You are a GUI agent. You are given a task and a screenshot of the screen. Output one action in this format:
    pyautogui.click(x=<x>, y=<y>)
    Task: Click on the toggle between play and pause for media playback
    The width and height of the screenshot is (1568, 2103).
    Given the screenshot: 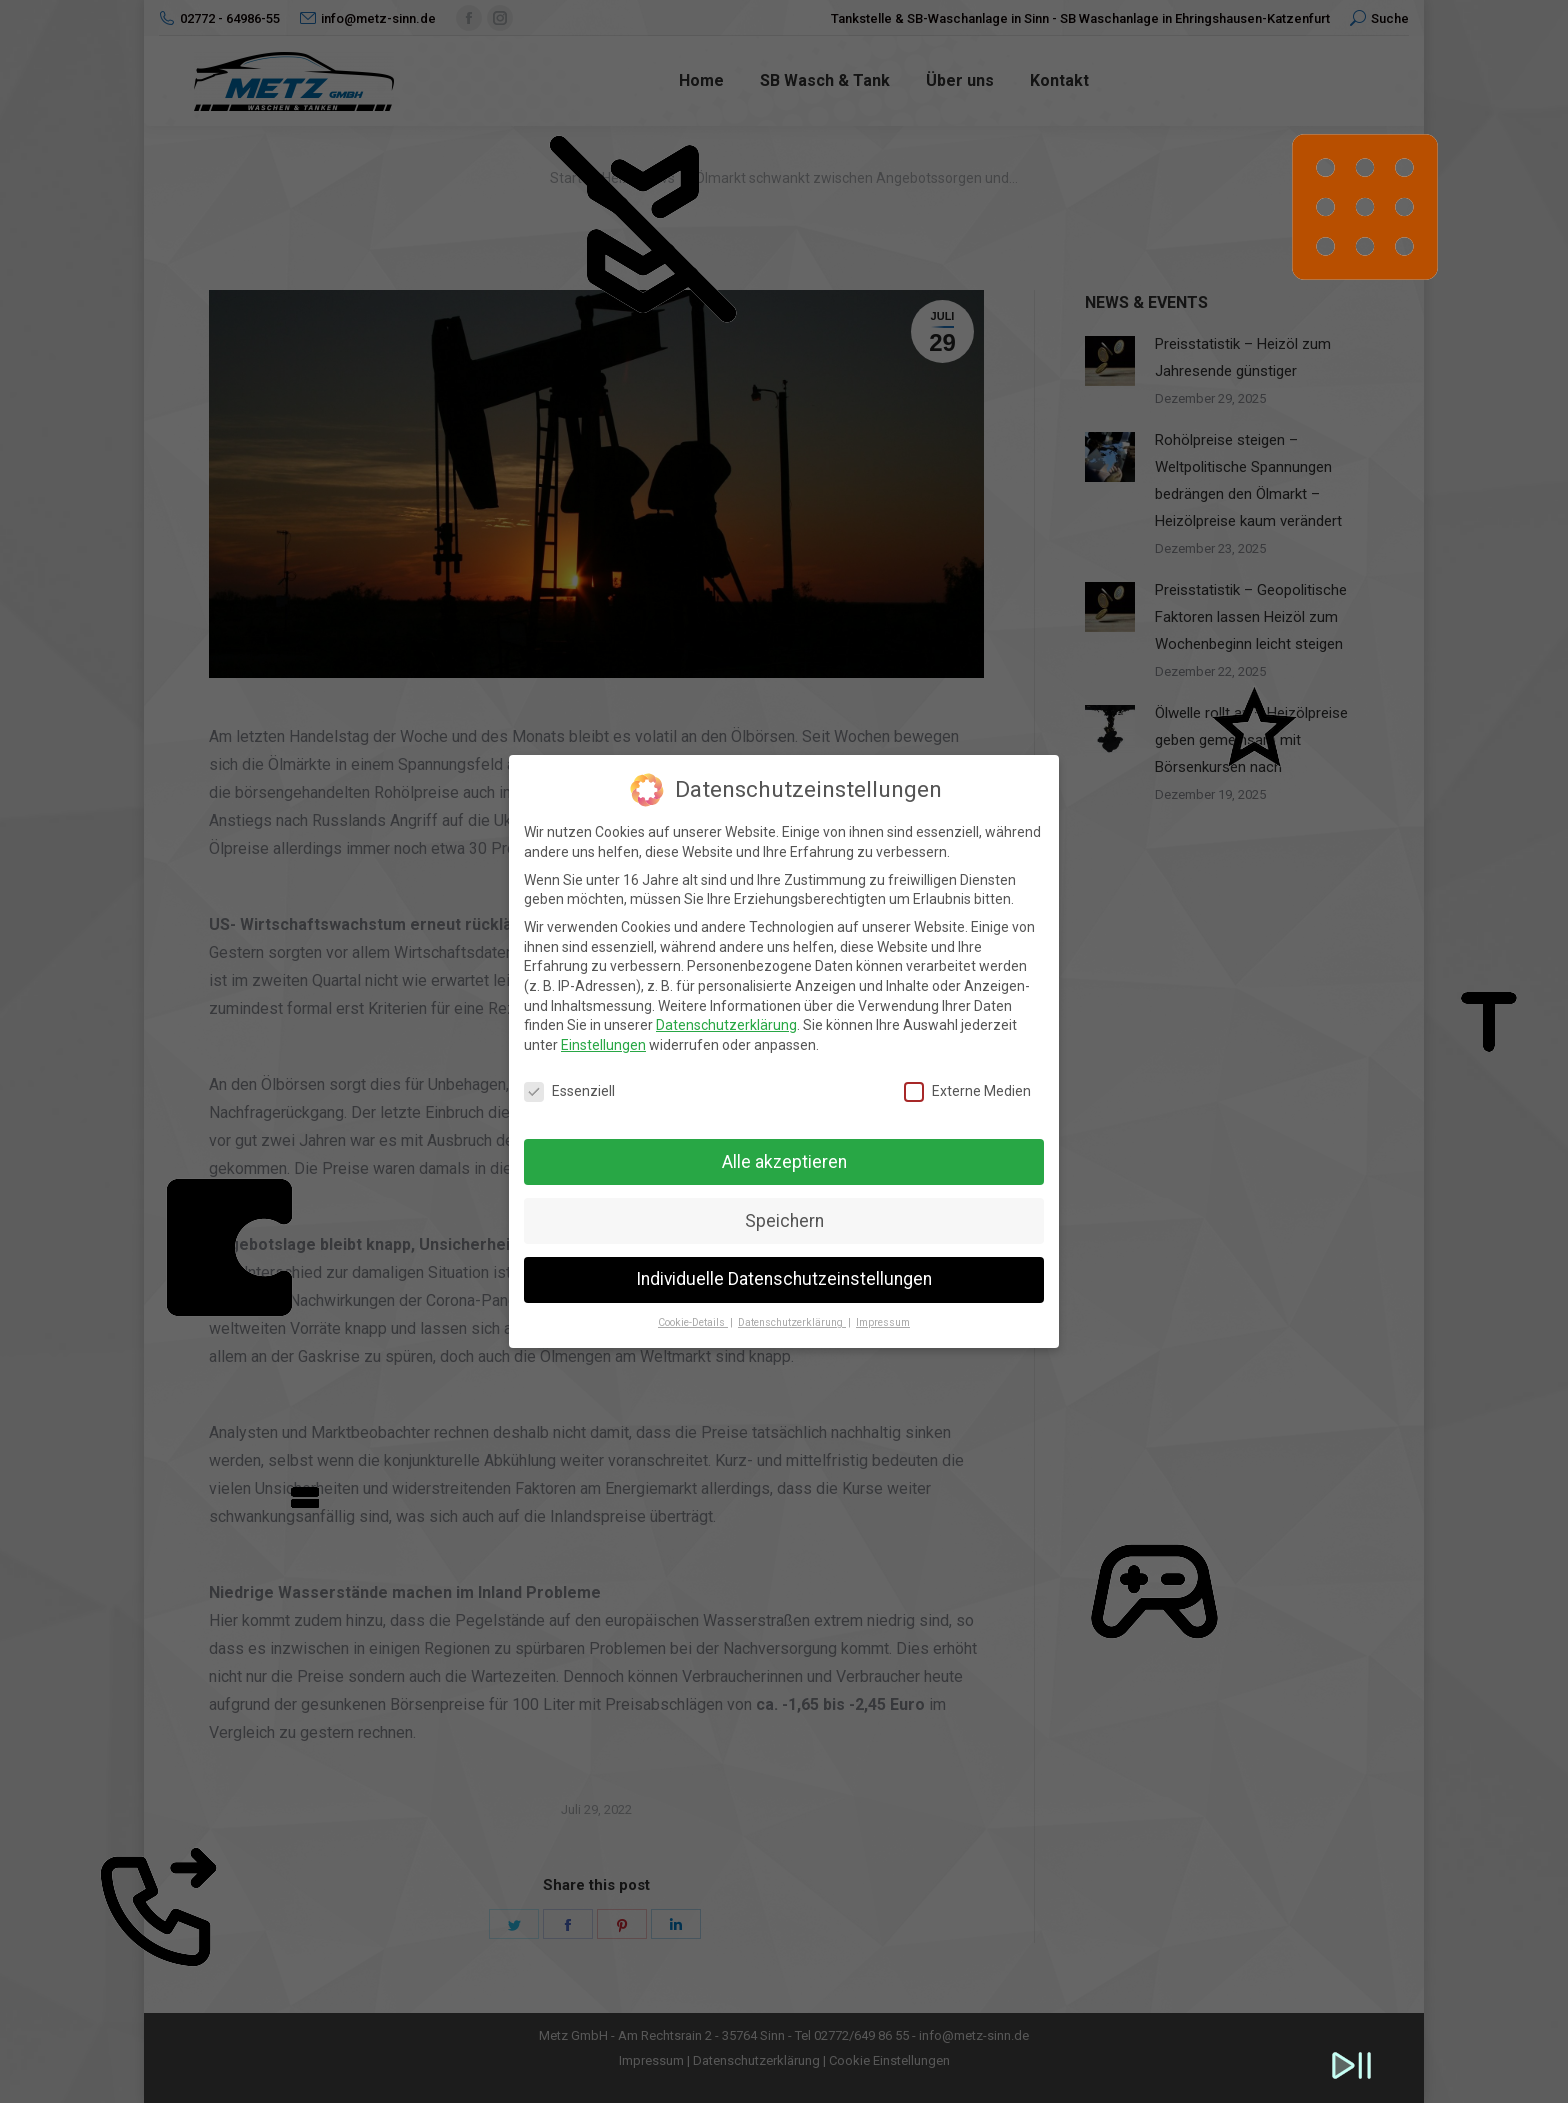 What is the action you would take?
    pyautogui.click(x=1351, y=2065)
    